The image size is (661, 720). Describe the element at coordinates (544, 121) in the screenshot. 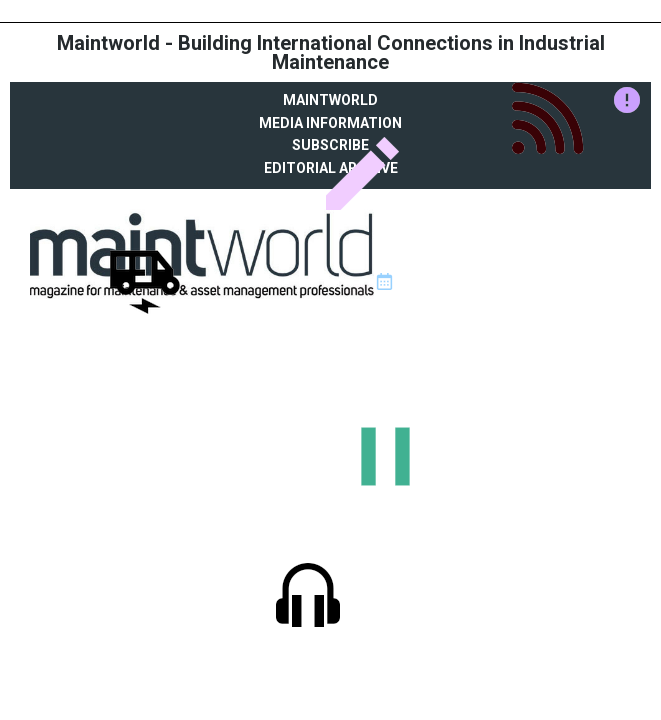

I see `subscribe to RSS feed` at that location.